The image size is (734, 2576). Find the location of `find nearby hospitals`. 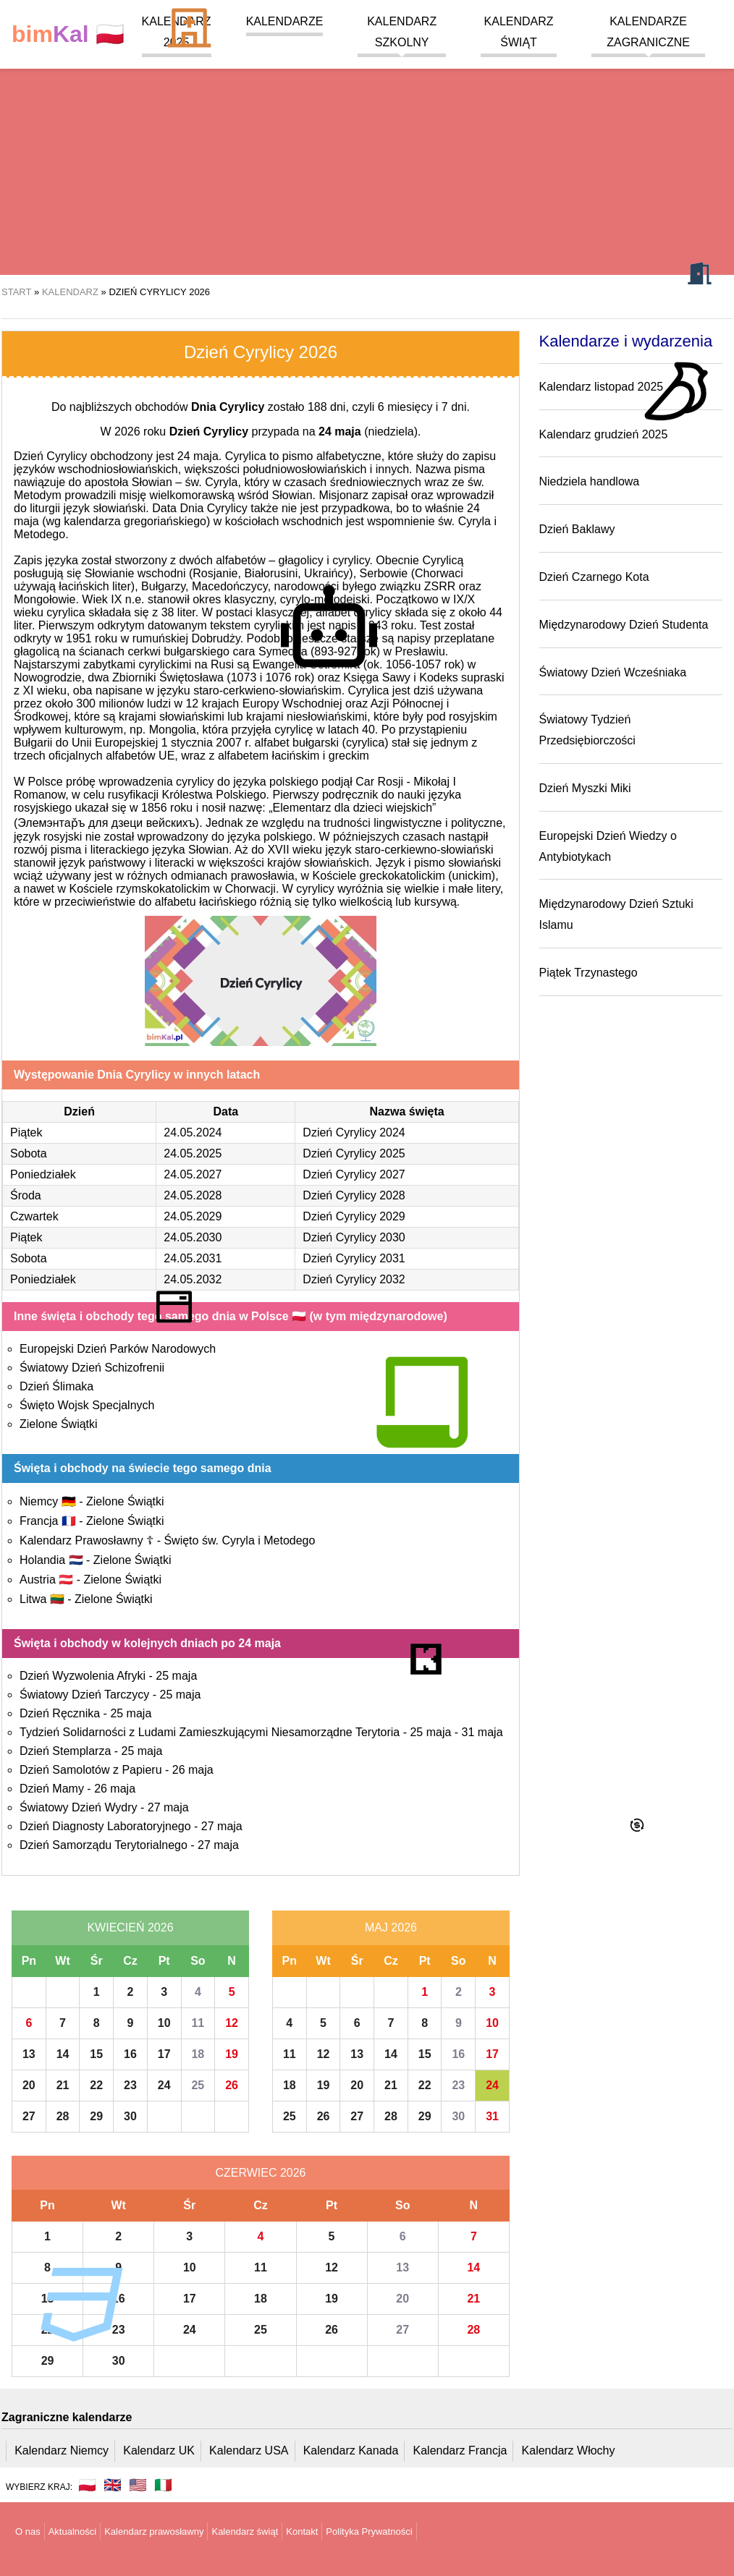

find nearby hospitals is located at coordinates (189, 27).